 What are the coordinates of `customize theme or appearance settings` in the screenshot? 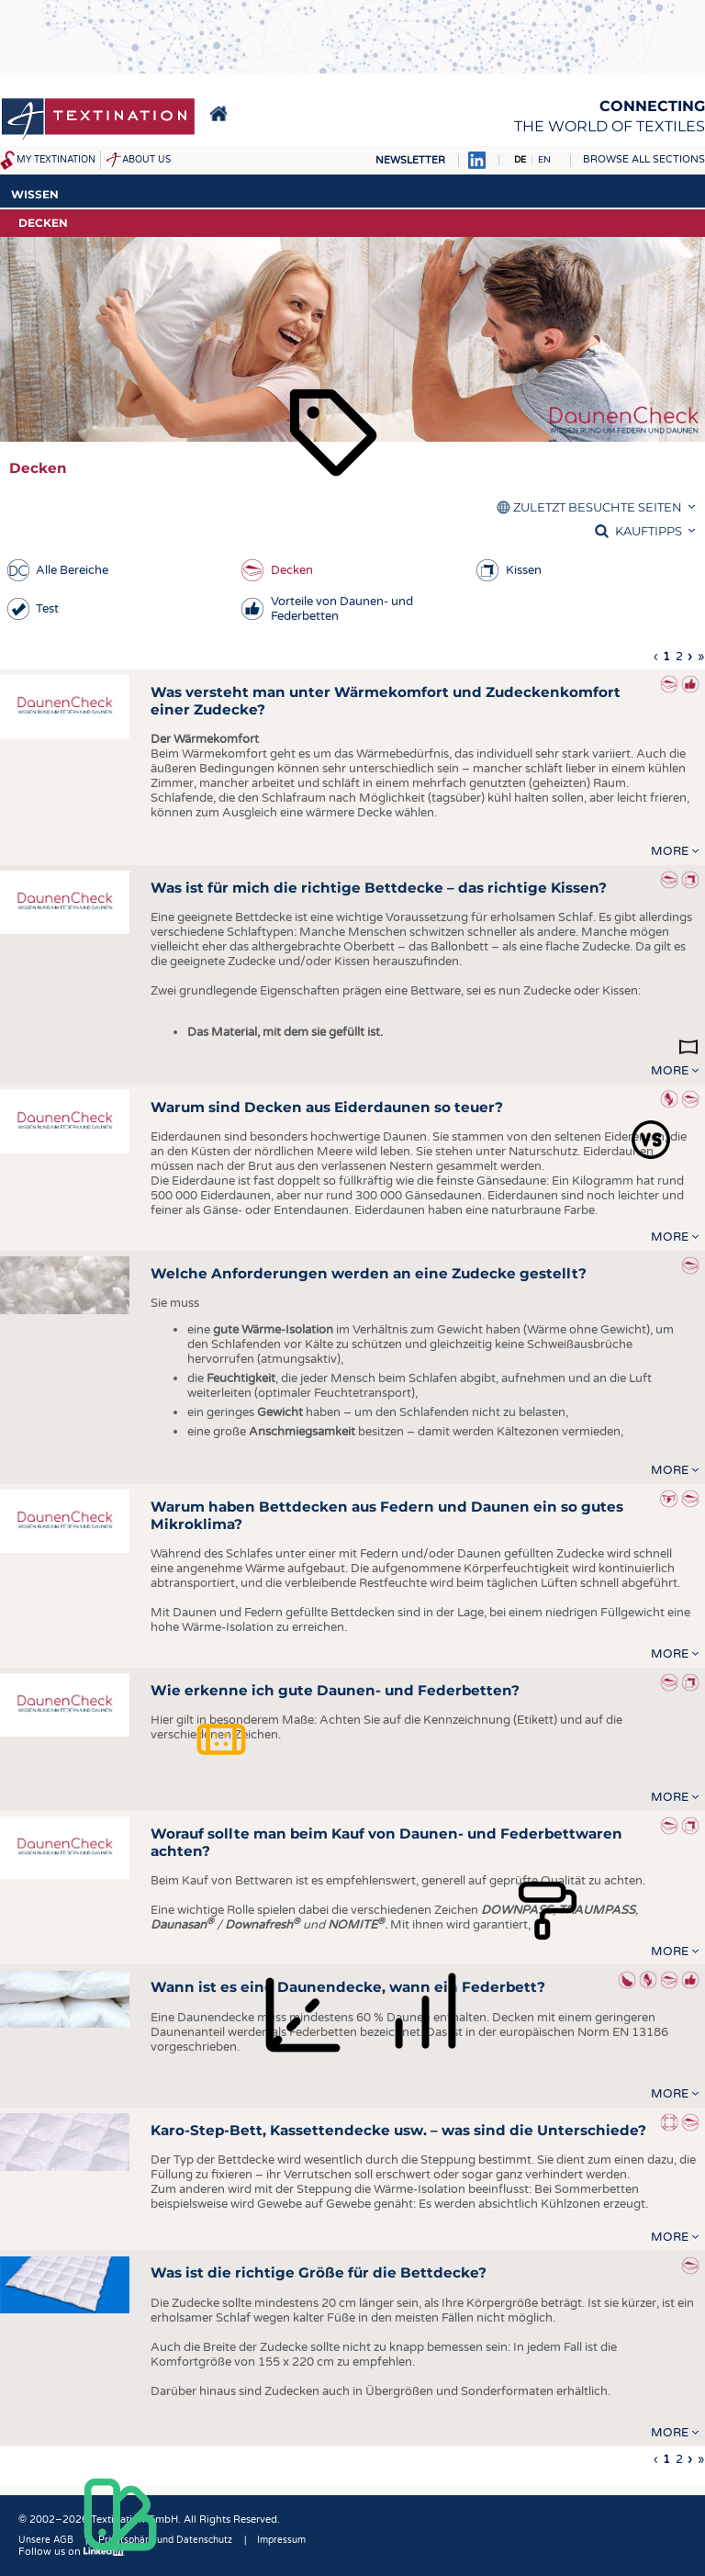 It's located at (547, 1910).